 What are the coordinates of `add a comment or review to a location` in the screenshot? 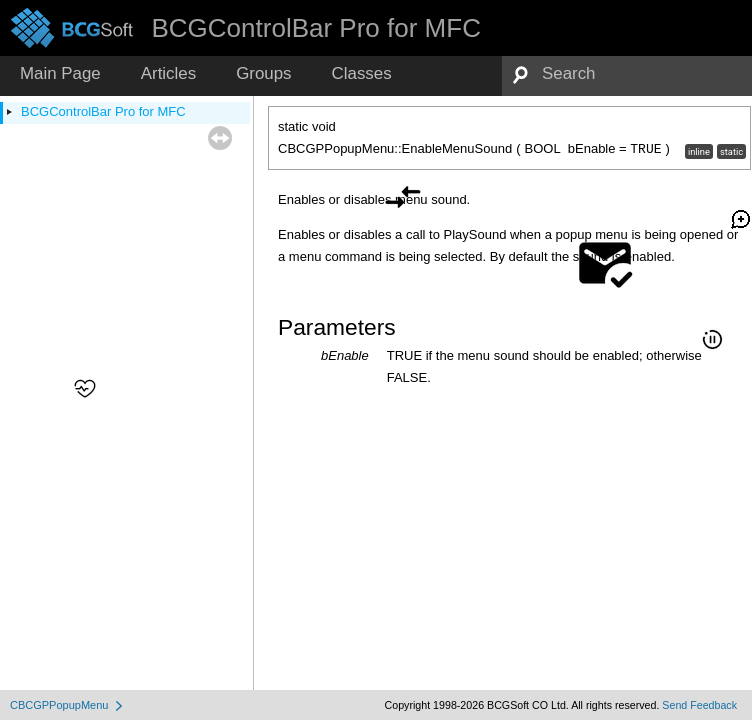 It's located at (741, 219).